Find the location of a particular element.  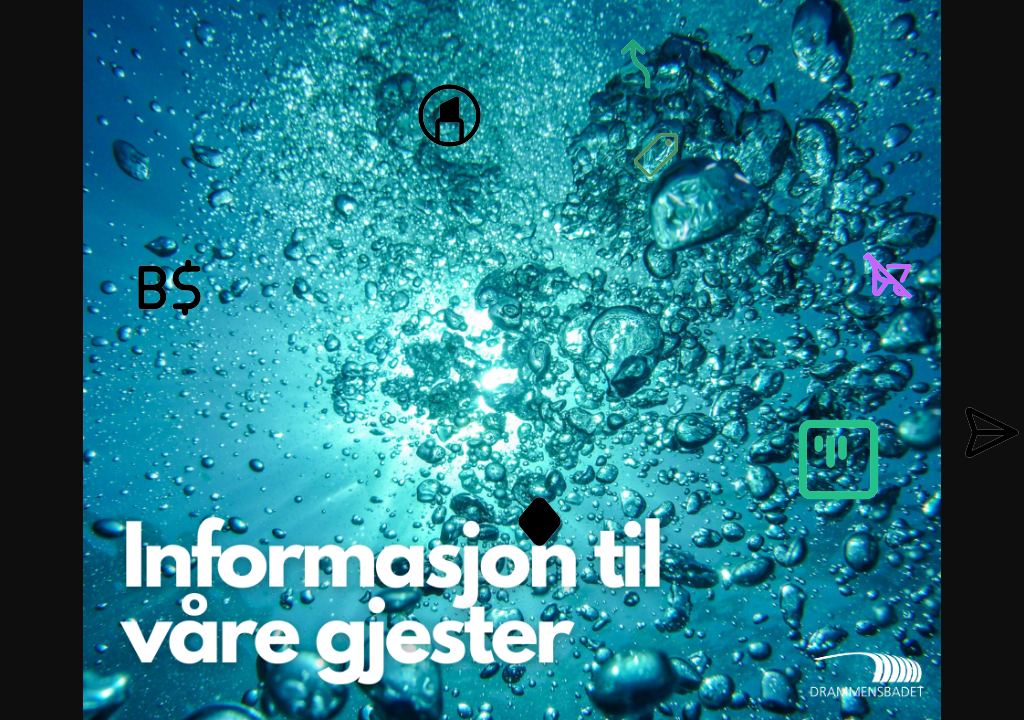

display price in Brunei dollars is located at coordinates (169, 287).